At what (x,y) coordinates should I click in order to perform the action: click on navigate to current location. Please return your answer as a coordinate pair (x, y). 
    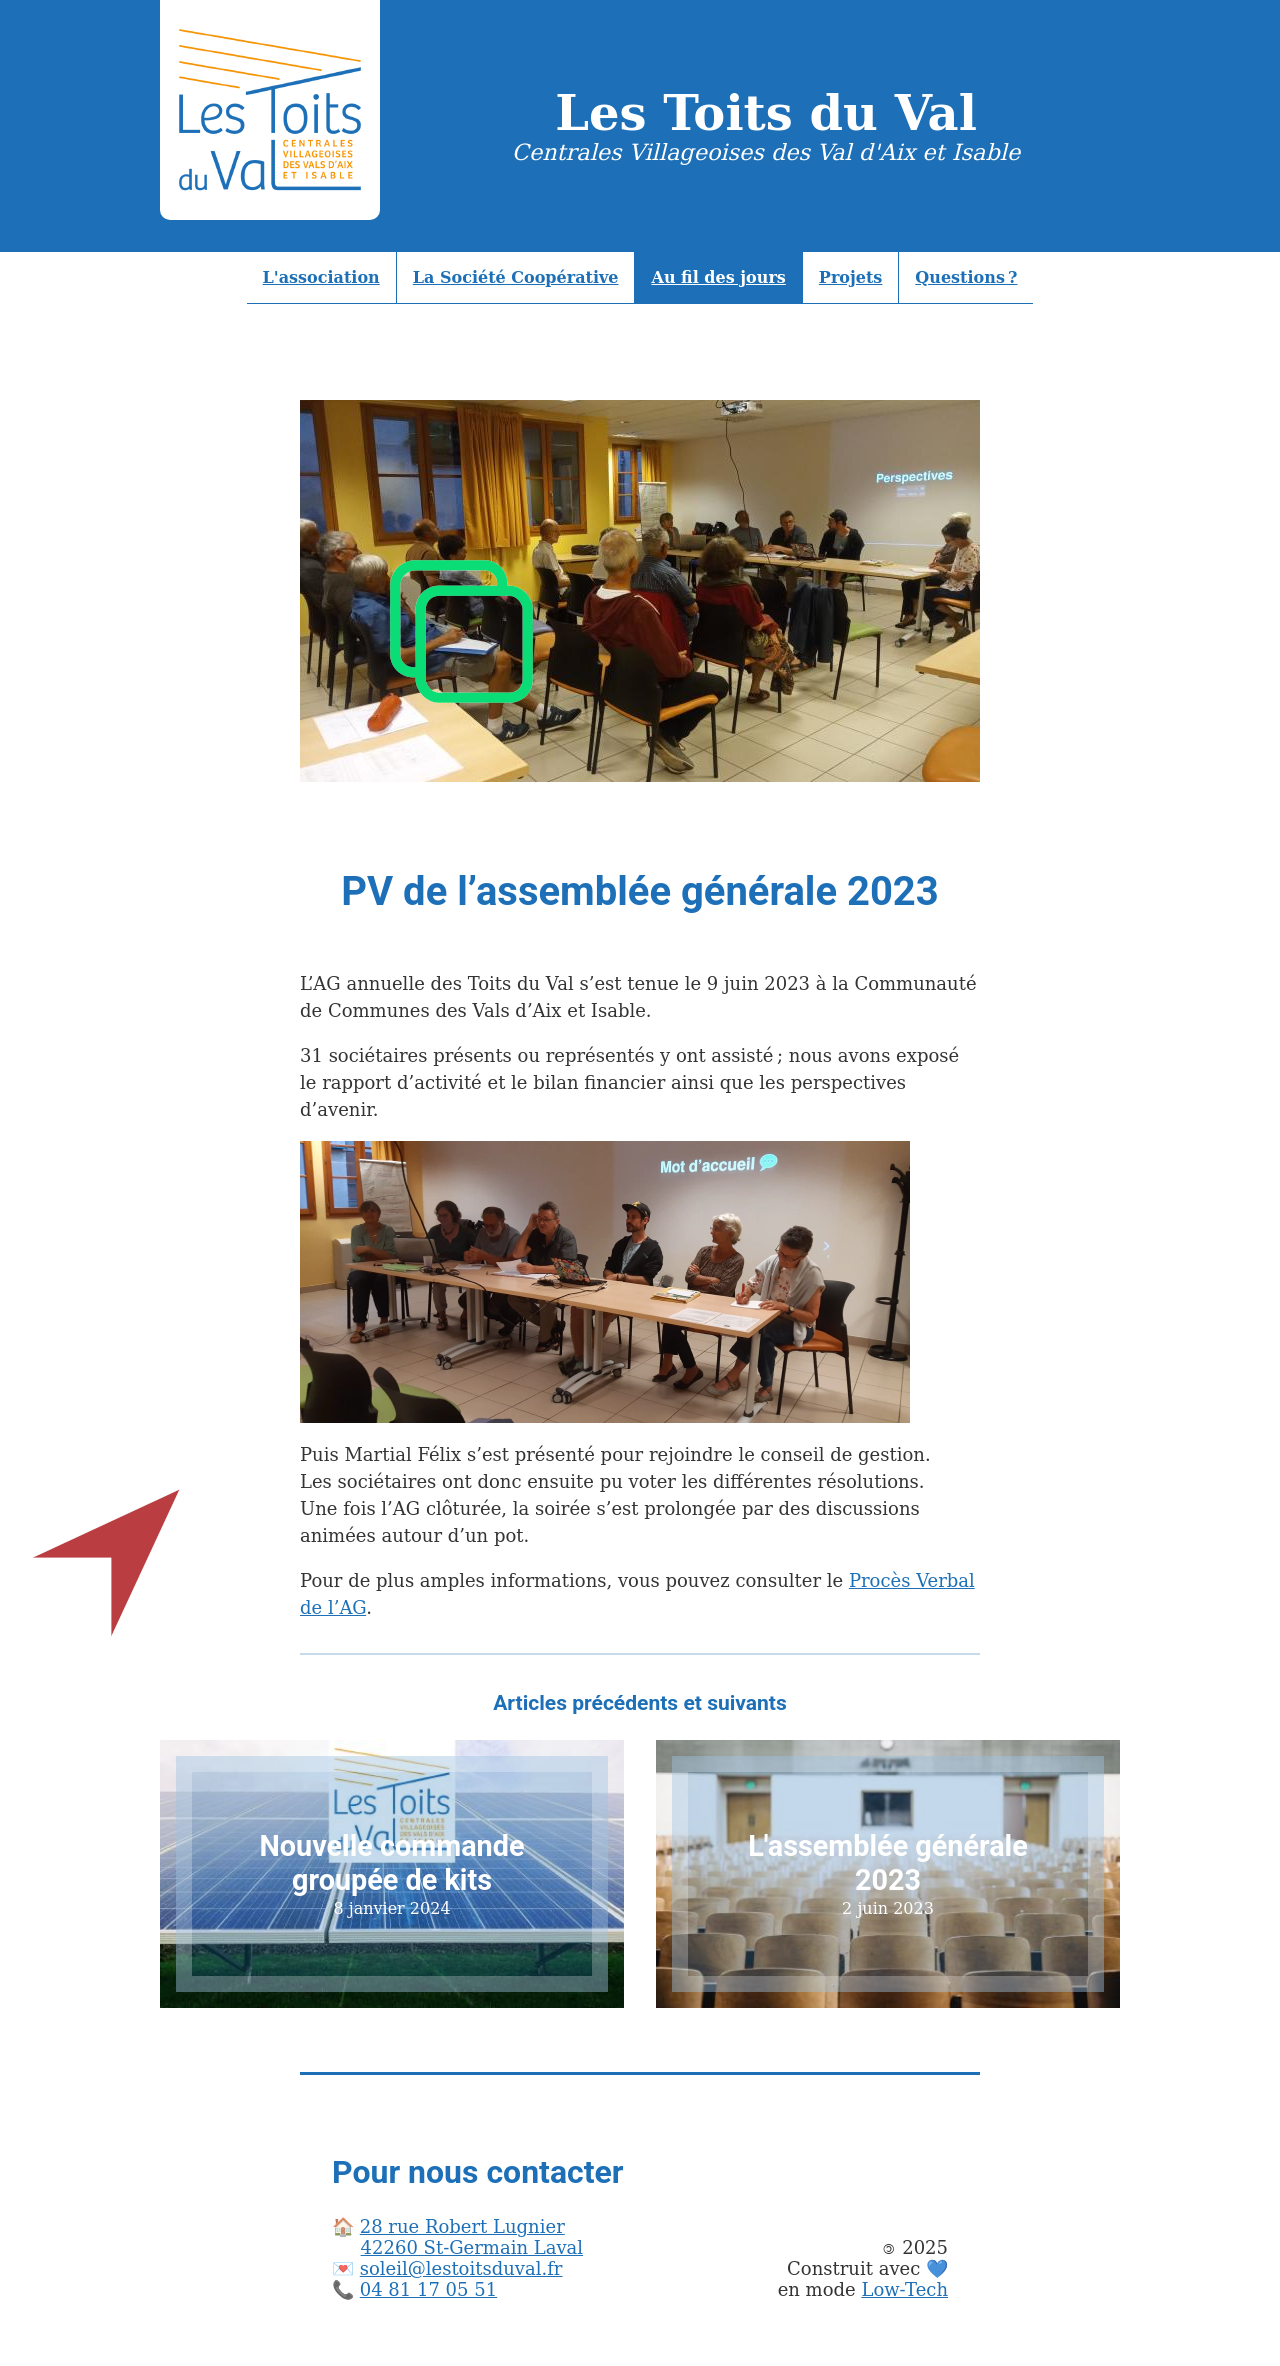
    Looking at the image, I should click on (106, 1563).